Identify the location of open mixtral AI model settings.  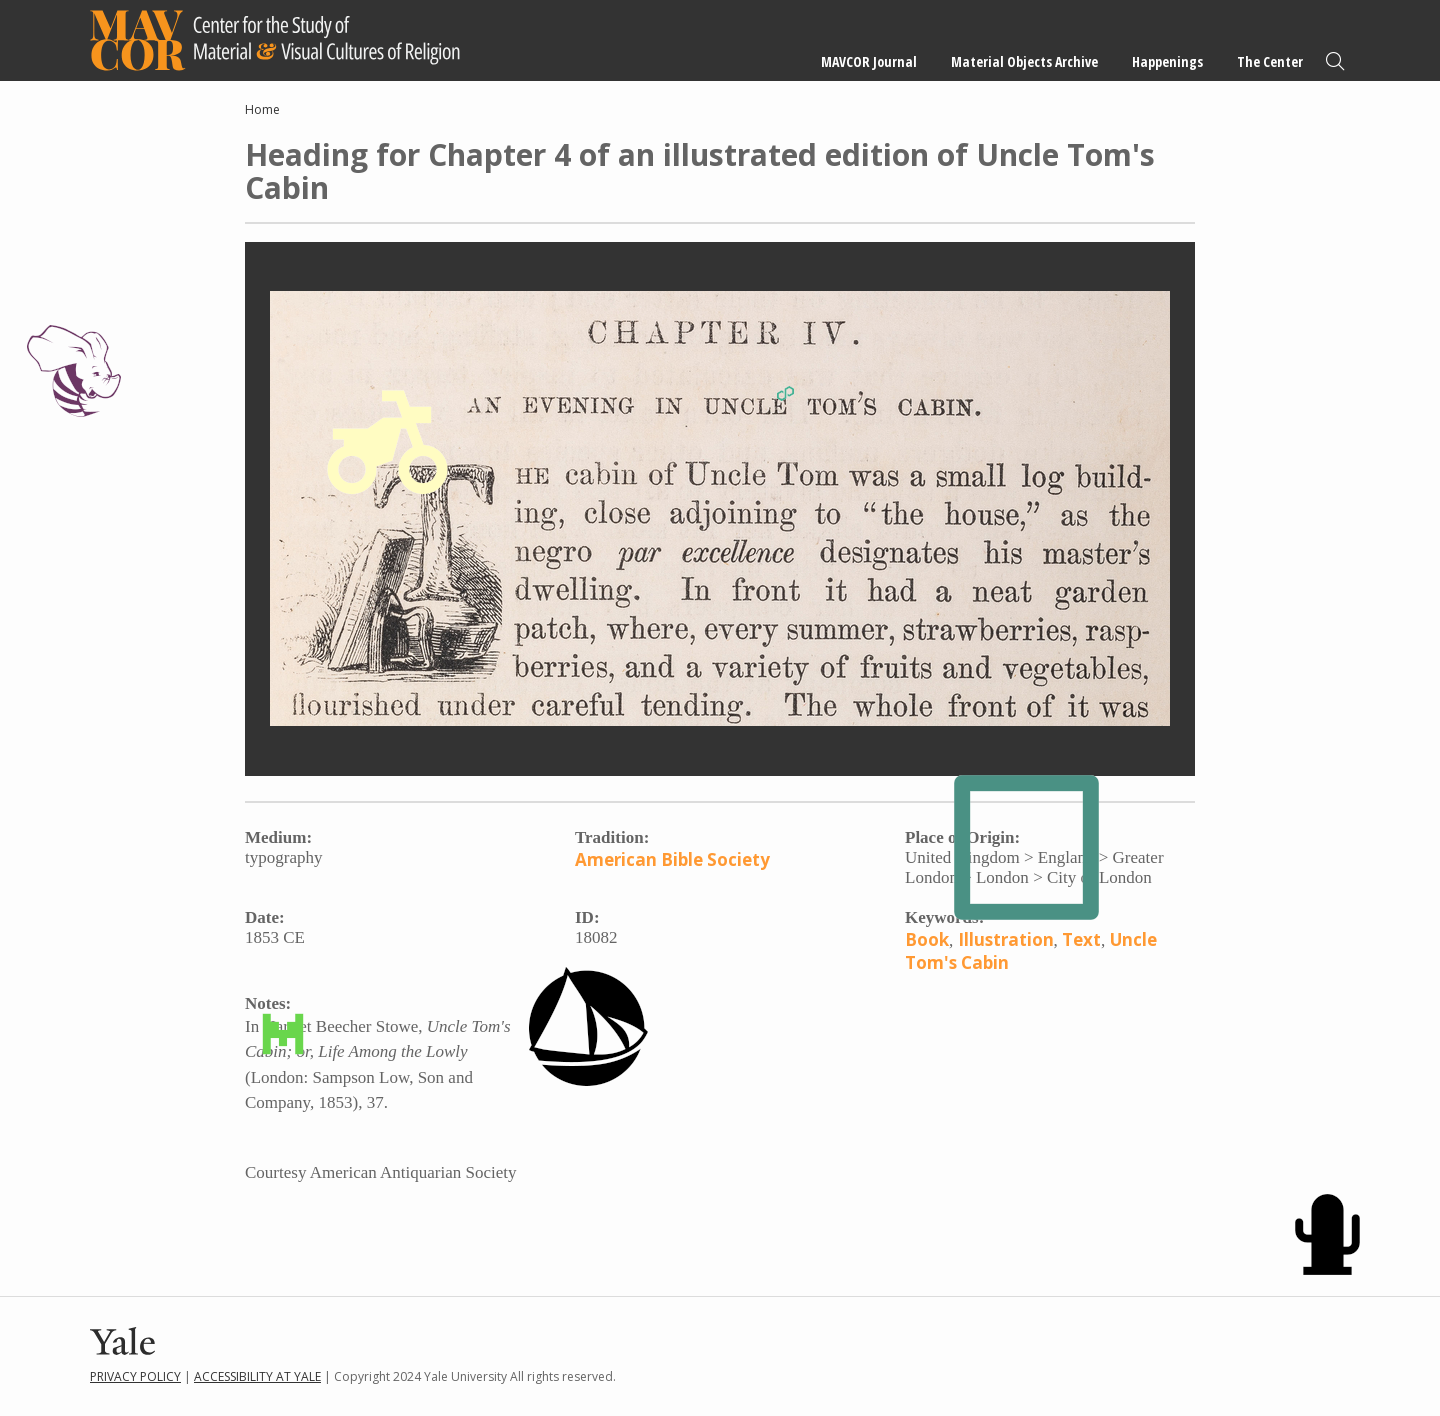
(283, 1034).